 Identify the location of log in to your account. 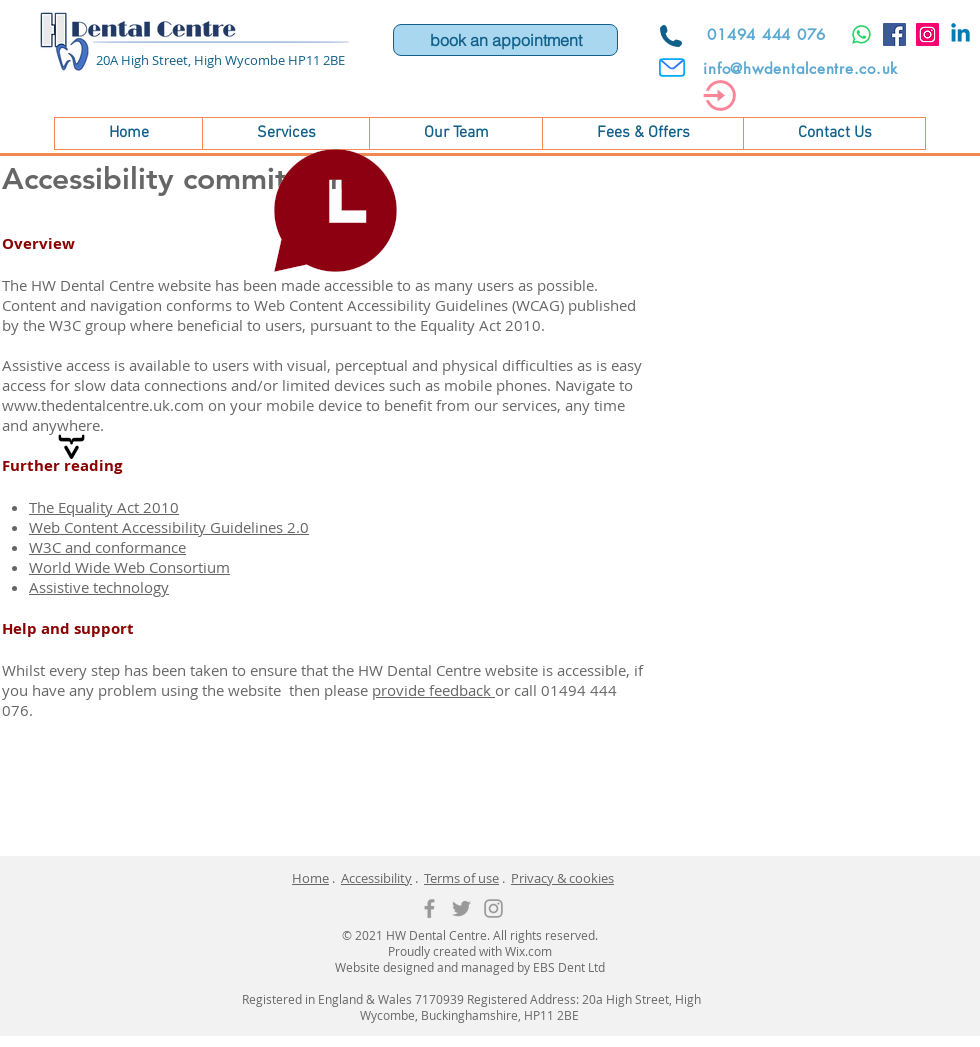
(720, 95).